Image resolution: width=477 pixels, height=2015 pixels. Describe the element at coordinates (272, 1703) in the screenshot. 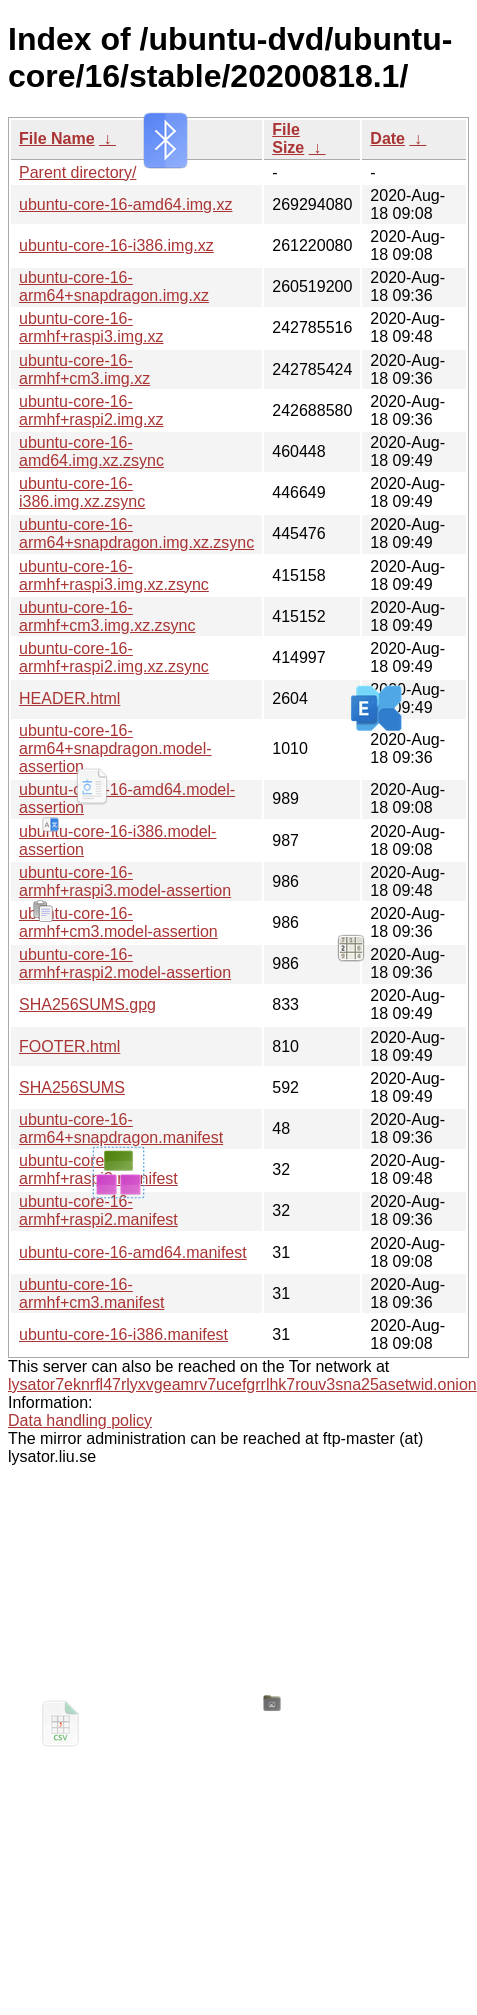

I see `open your pictures folder` at that location.